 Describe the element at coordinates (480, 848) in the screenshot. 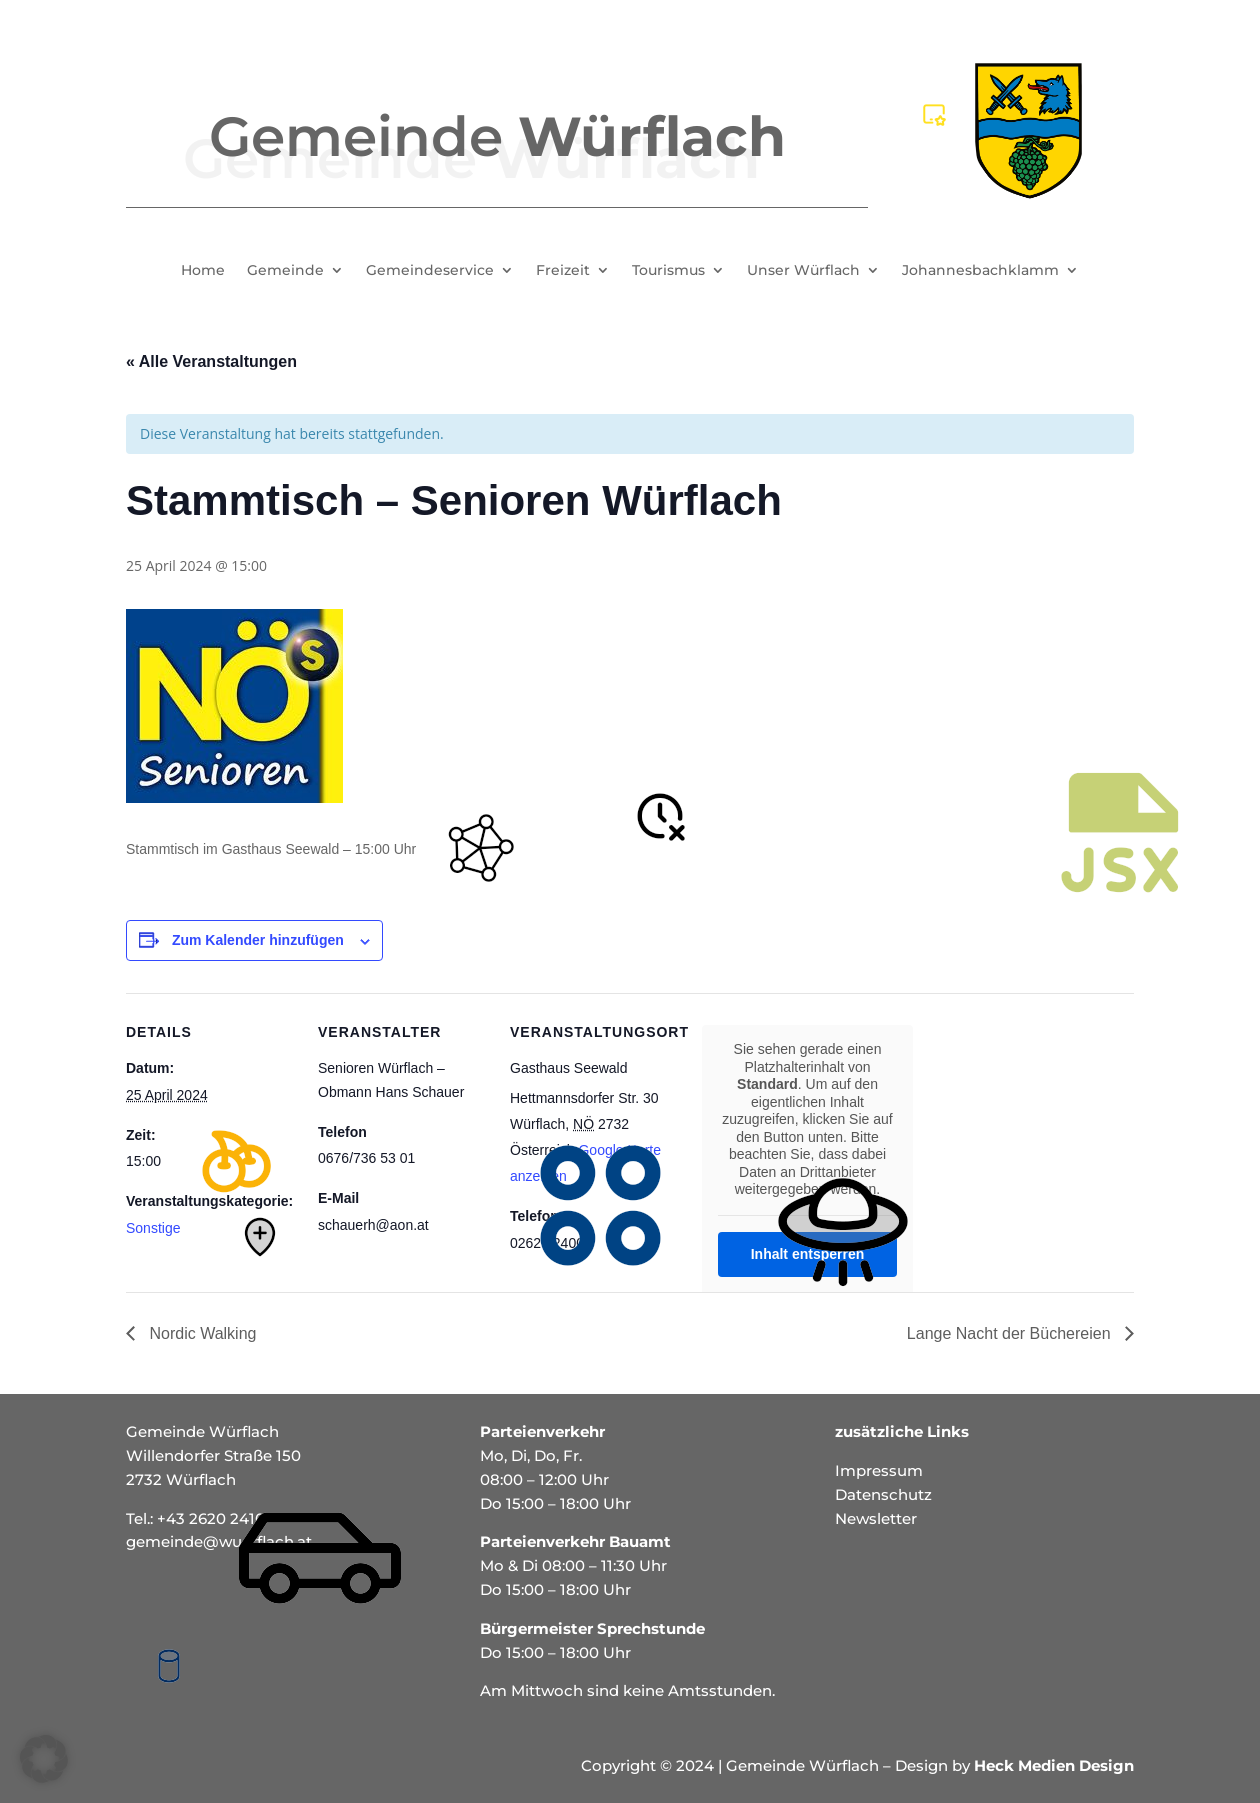

I see `access fediverse or federated social networks` at that location.